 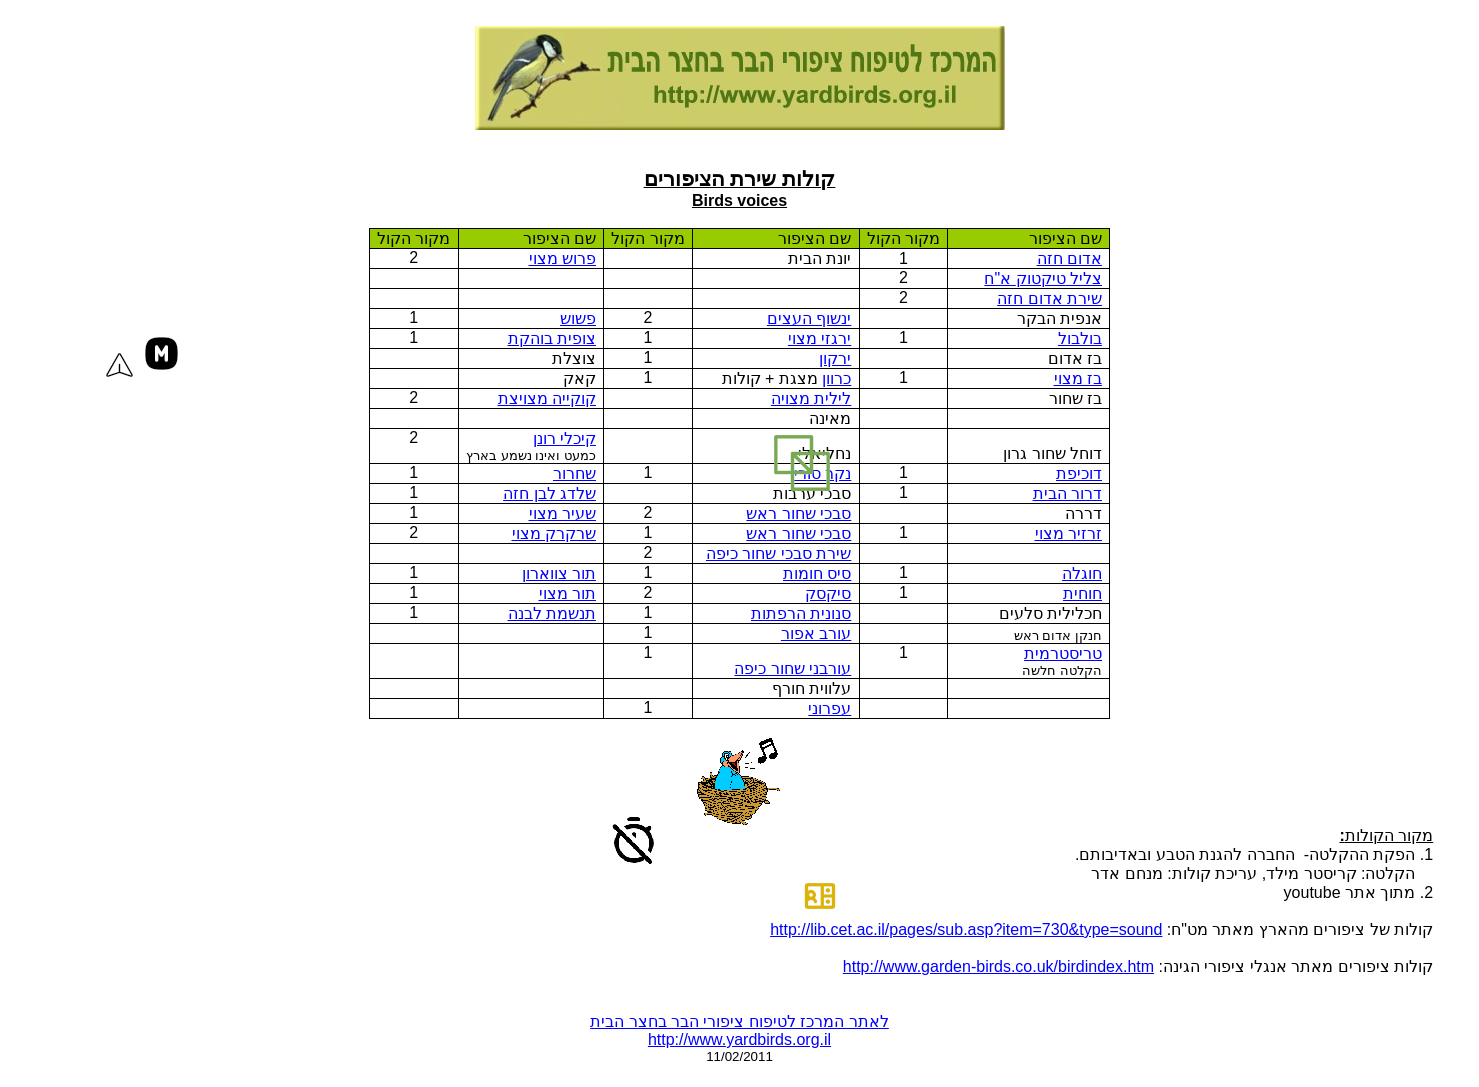 I want to click on start or join a video conference, so click(x=820, y=896).